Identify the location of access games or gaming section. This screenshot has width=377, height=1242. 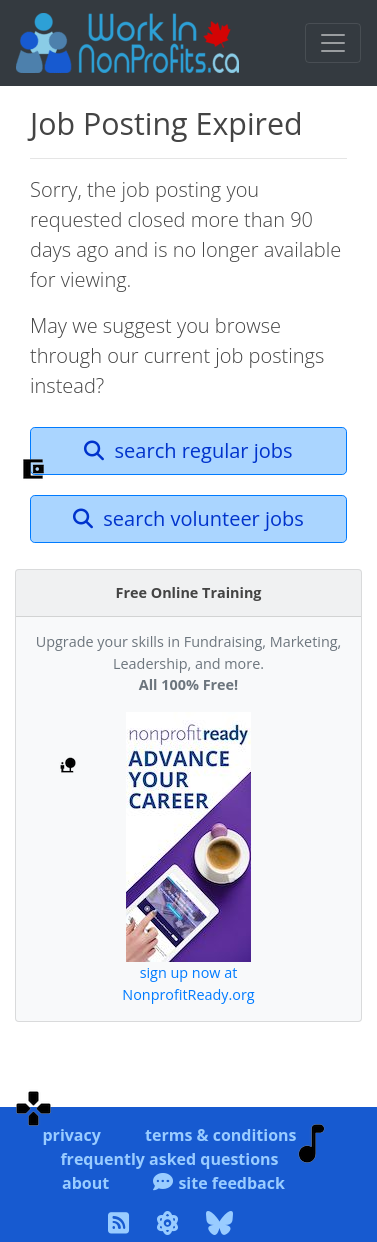
(33, 1108).